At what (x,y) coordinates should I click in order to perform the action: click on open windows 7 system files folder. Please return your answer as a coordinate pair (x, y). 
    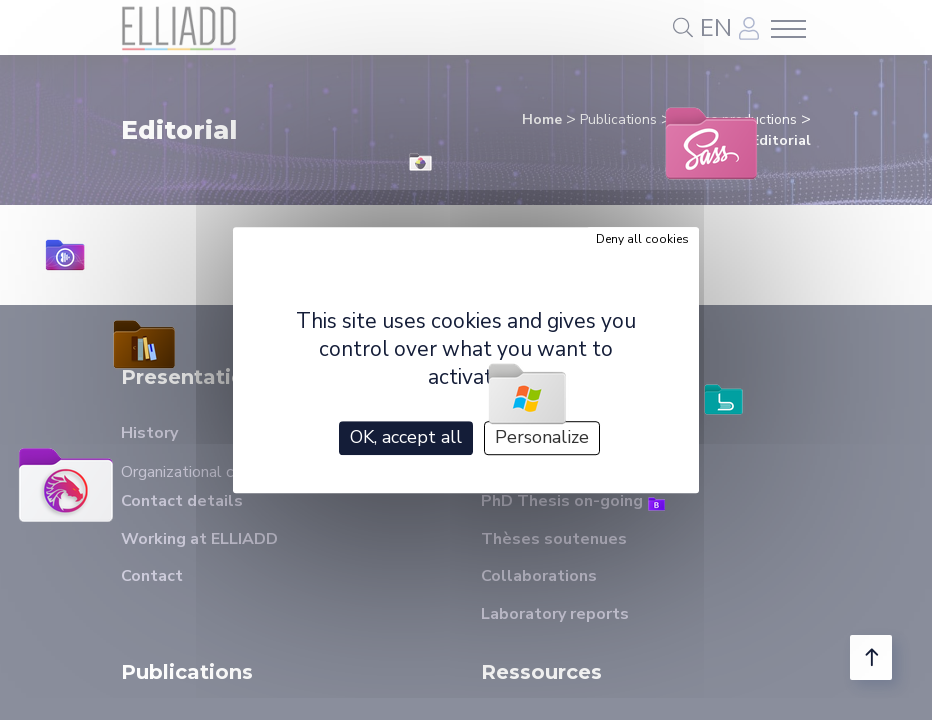
    Looking at the image, I should click on (527, 396).